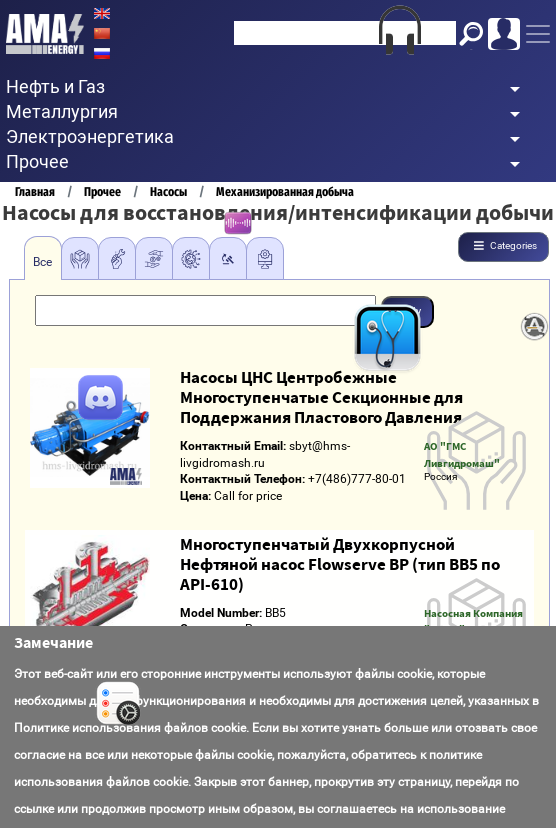 The height and width of the screenshot is (828, 556). What do you see at coordinates (118, 703) in the screenshot?
I see `open menu editor application` at bounding box center [118, 703].